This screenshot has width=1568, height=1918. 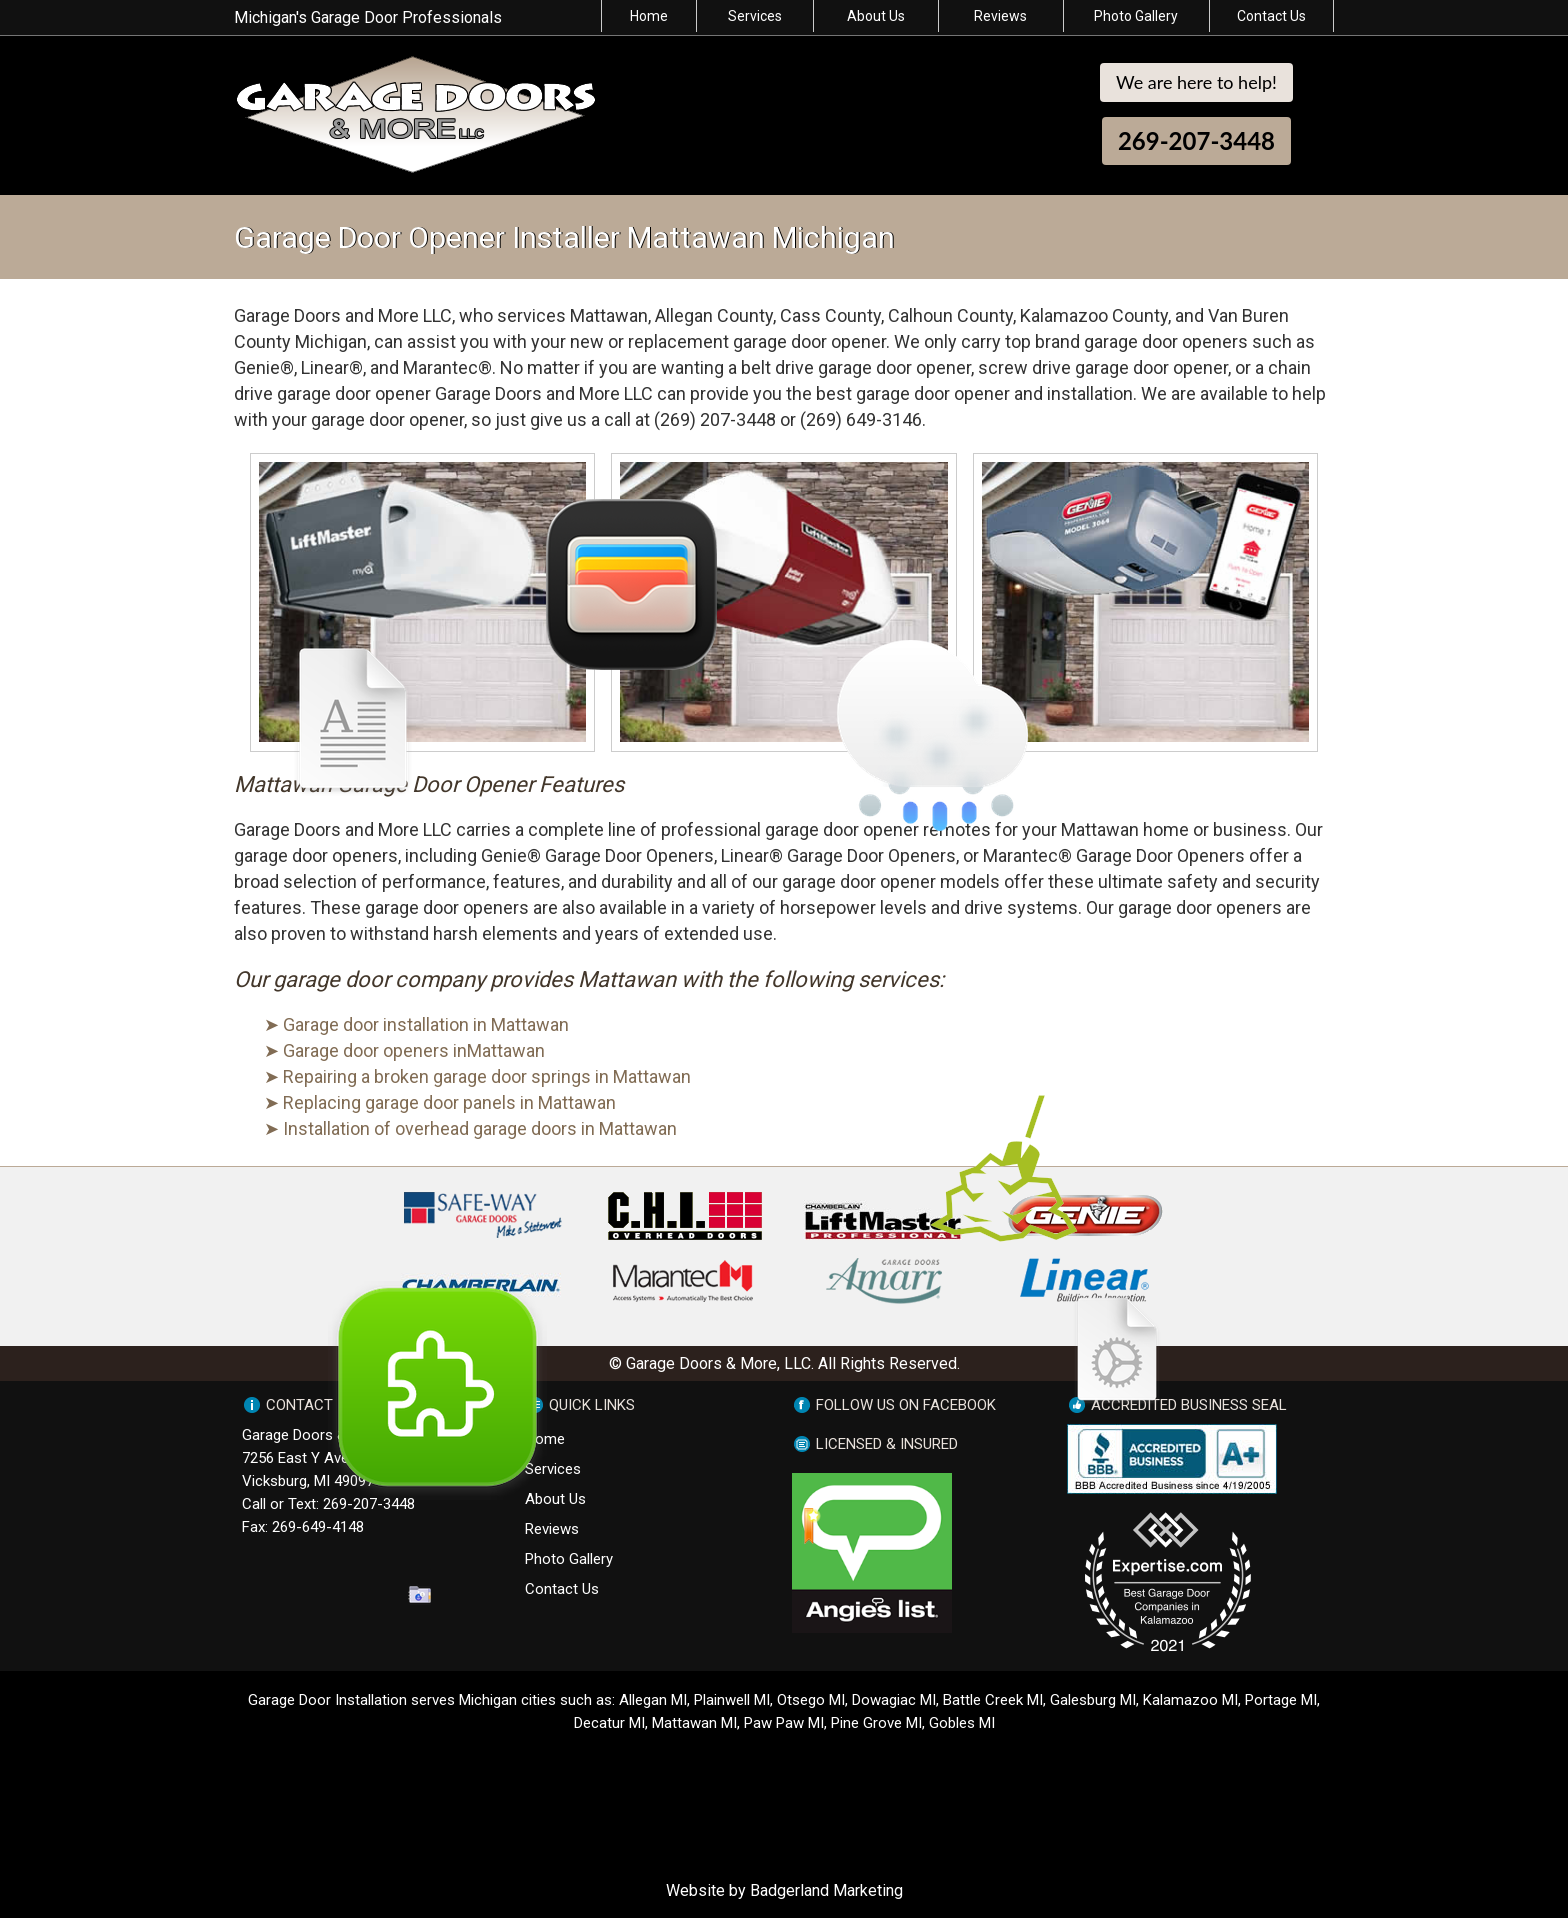 I want to click on open microsoft contacts folder, so click(x=420, y=1595).